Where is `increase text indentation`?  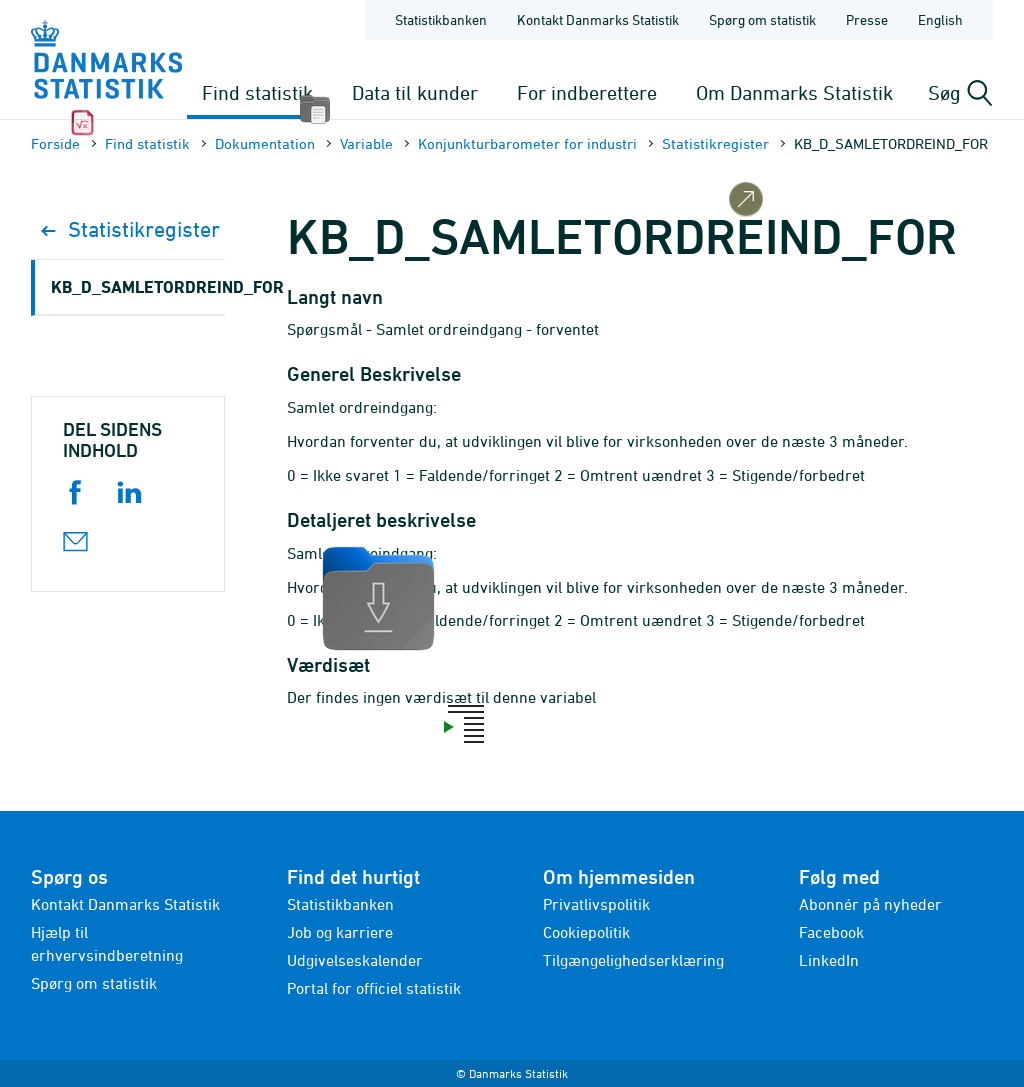
increase text indentation is located at coordinates (464, 725).